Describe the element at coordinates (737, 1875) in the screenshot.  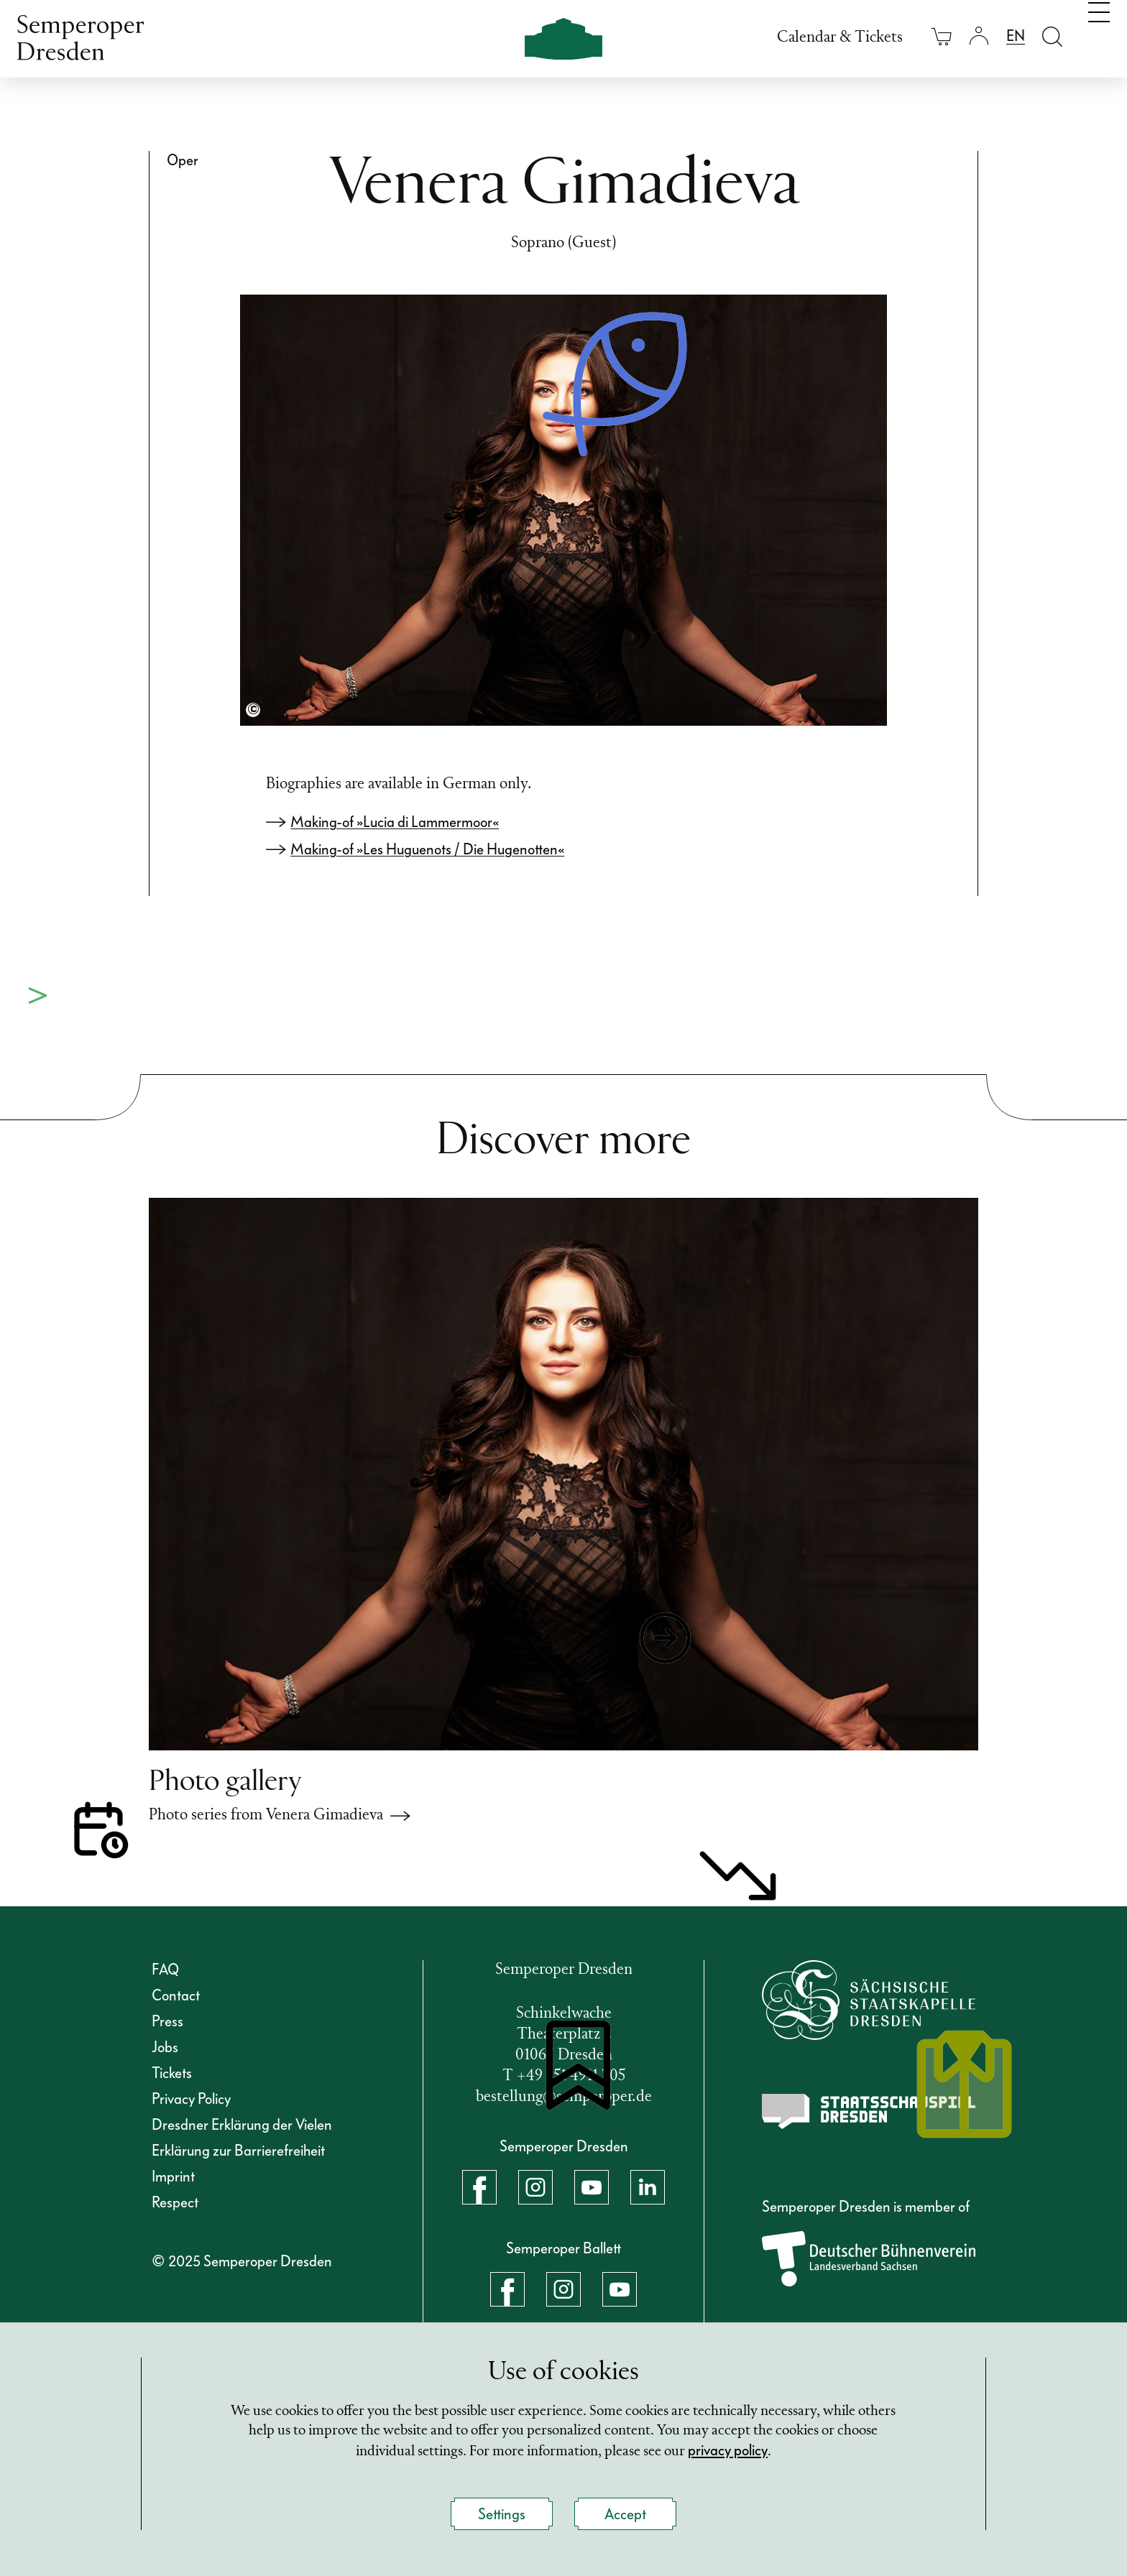
I see `indicates a declining trend or decrease in value` at that location.